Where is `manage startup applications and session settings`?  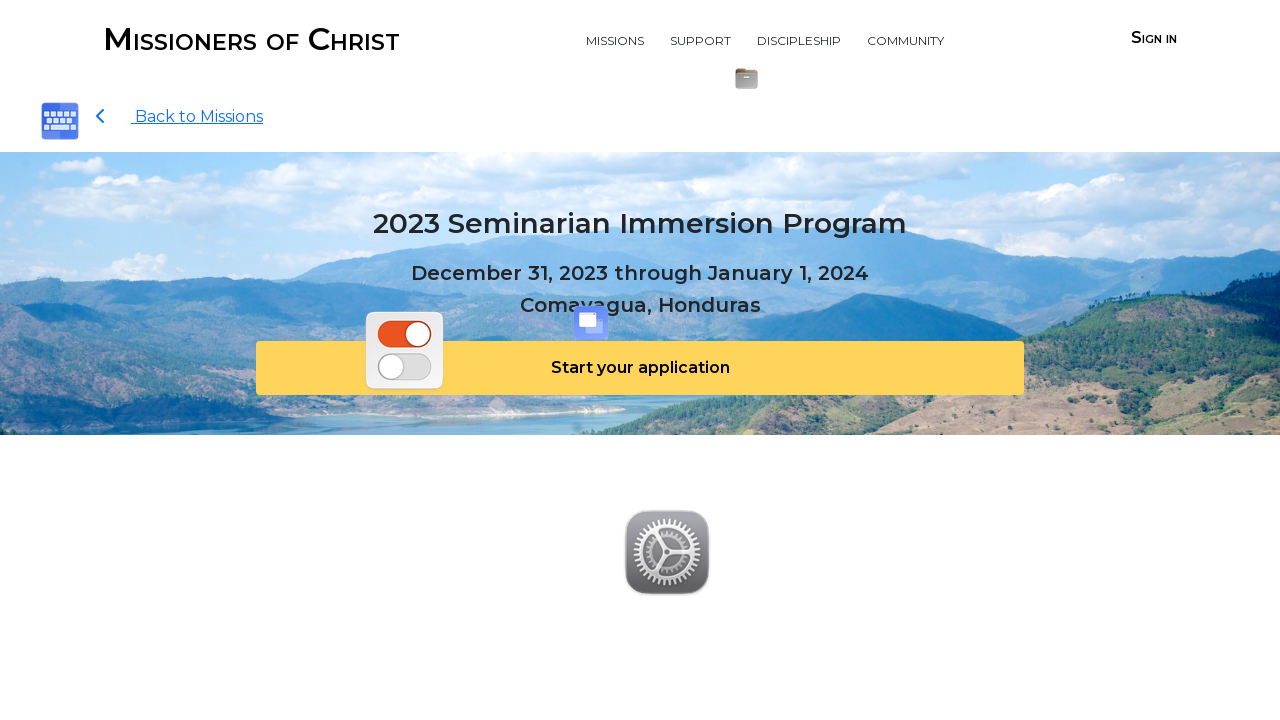 manage startup applications and session settings is located at coordinates (591, 323).